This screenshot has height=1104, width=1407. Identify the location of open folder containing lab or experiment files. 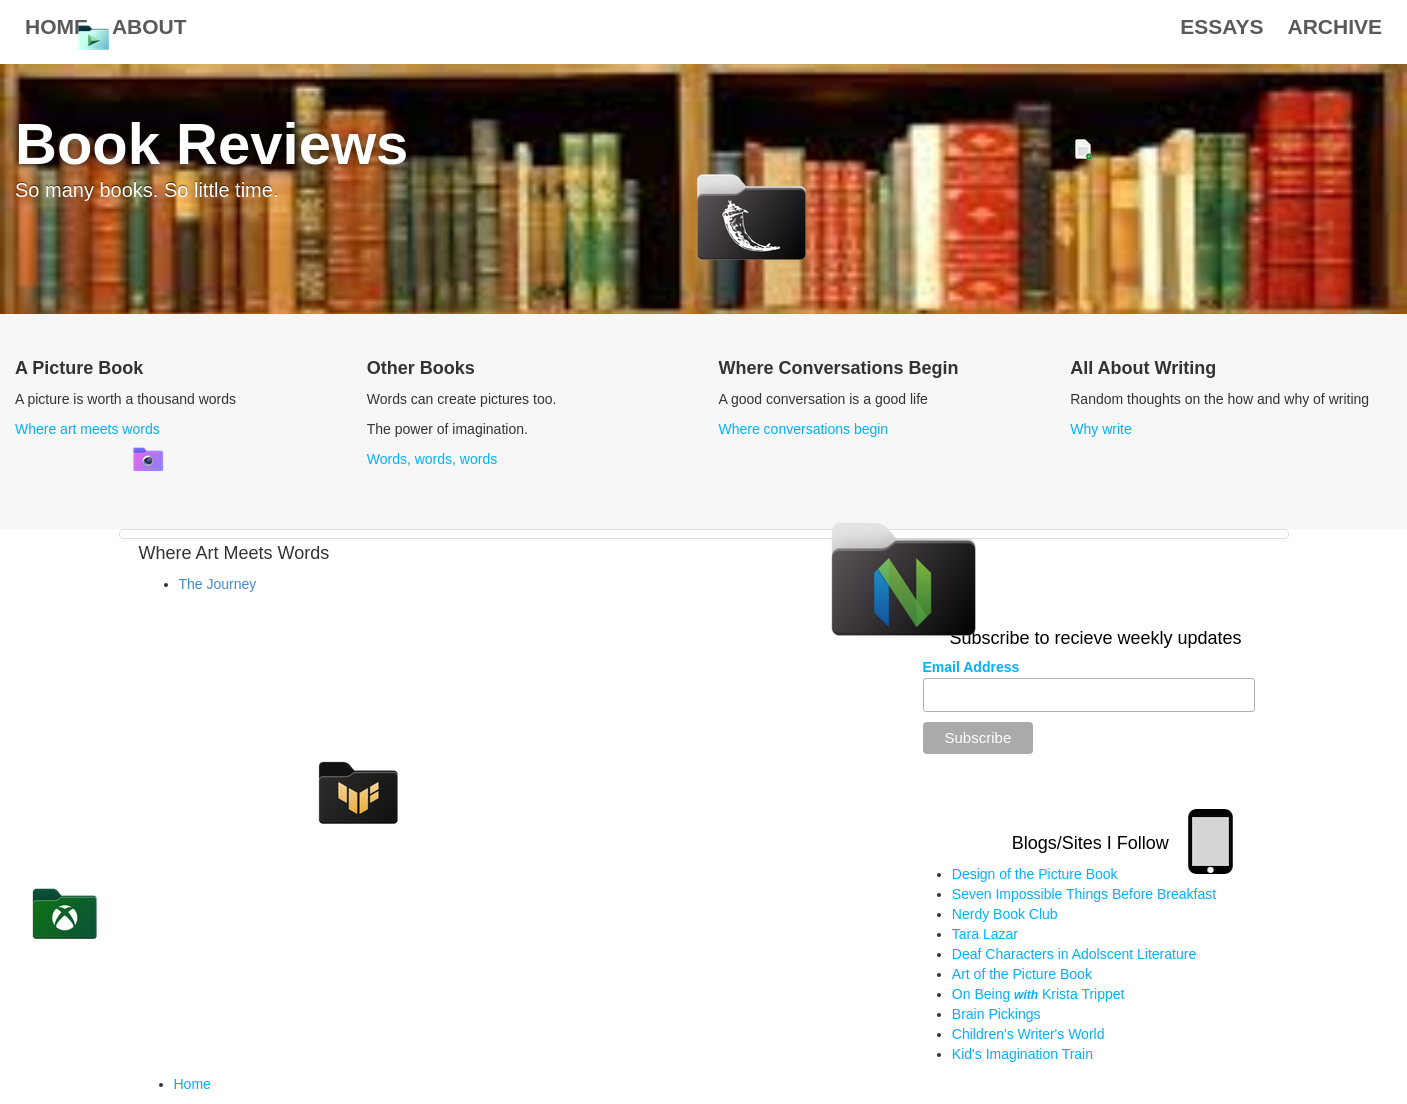
(751, 220).